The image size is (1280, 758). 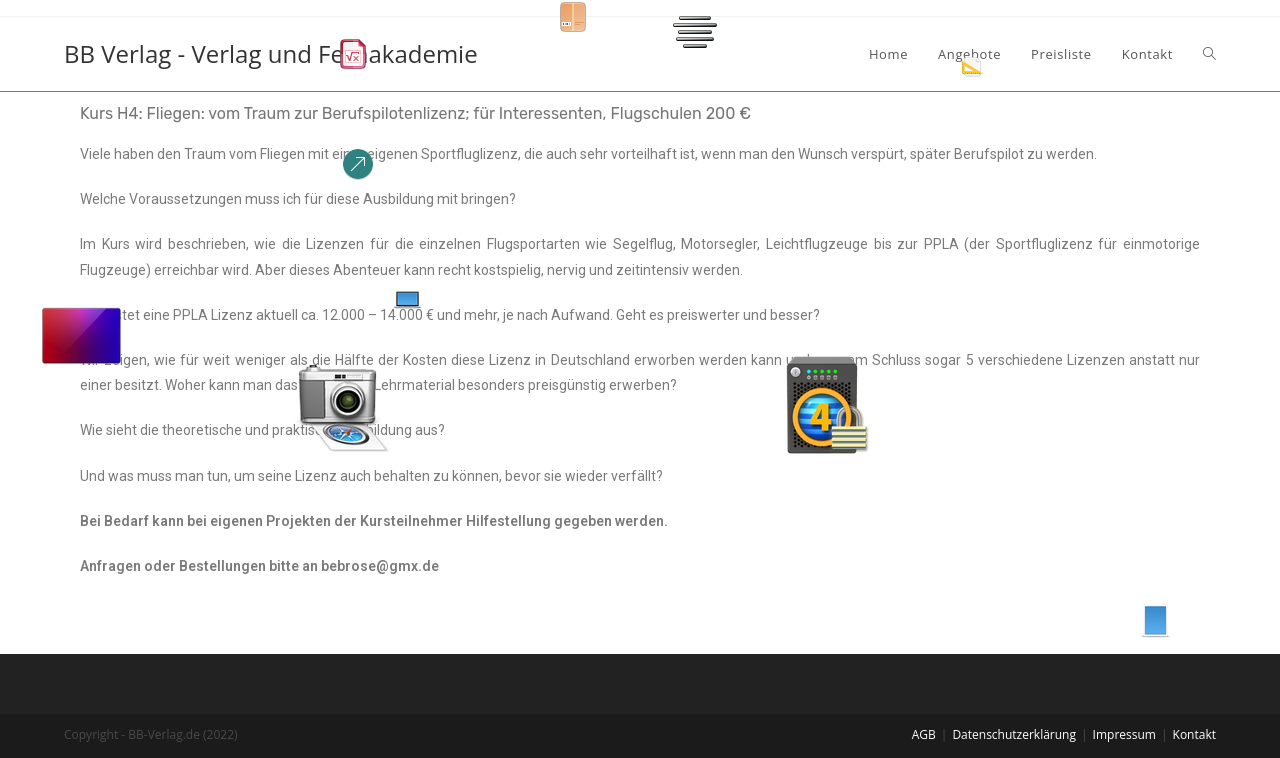 What do you see at coordinates (573, 17) in the screenshot?
I see `a compressed archive or package file` at bounding box center [573, 17].